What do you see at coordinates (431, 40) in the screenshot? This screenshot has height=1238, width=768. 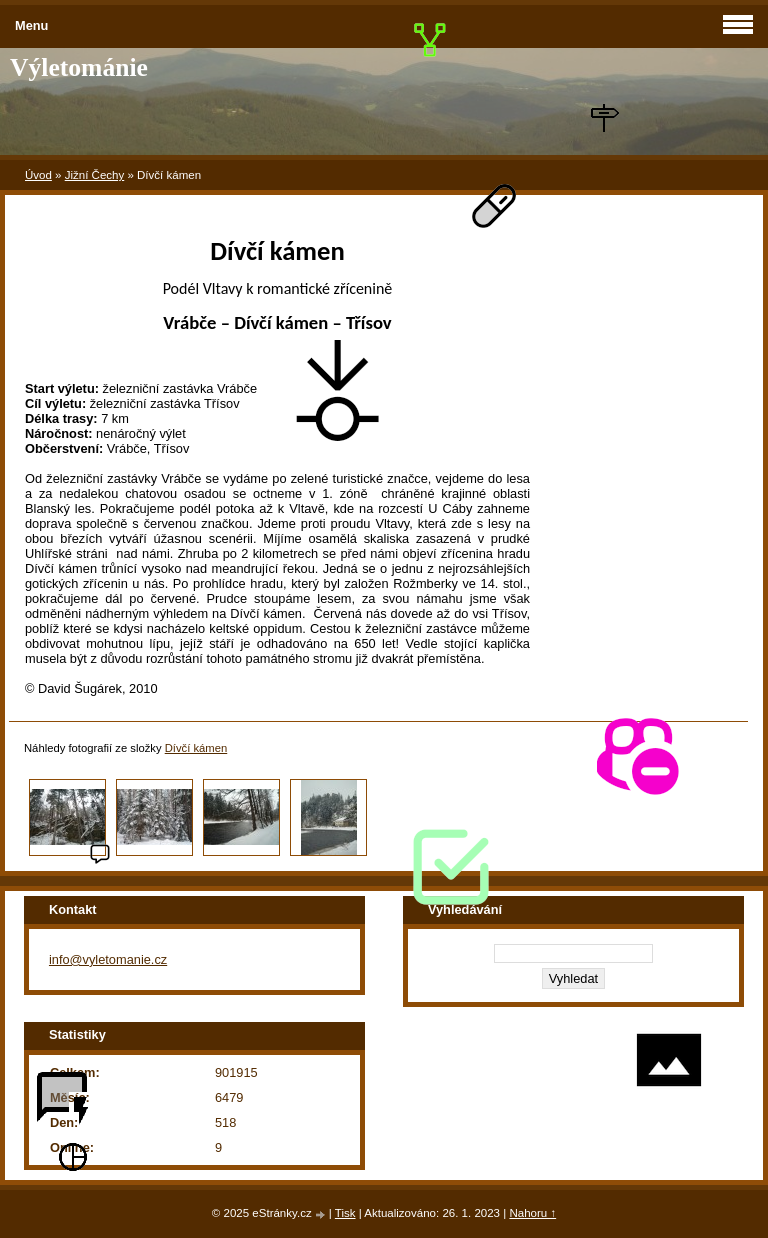 I see `view parent classes or supertypes in code hierarchy` at bounding box center [431, 40].